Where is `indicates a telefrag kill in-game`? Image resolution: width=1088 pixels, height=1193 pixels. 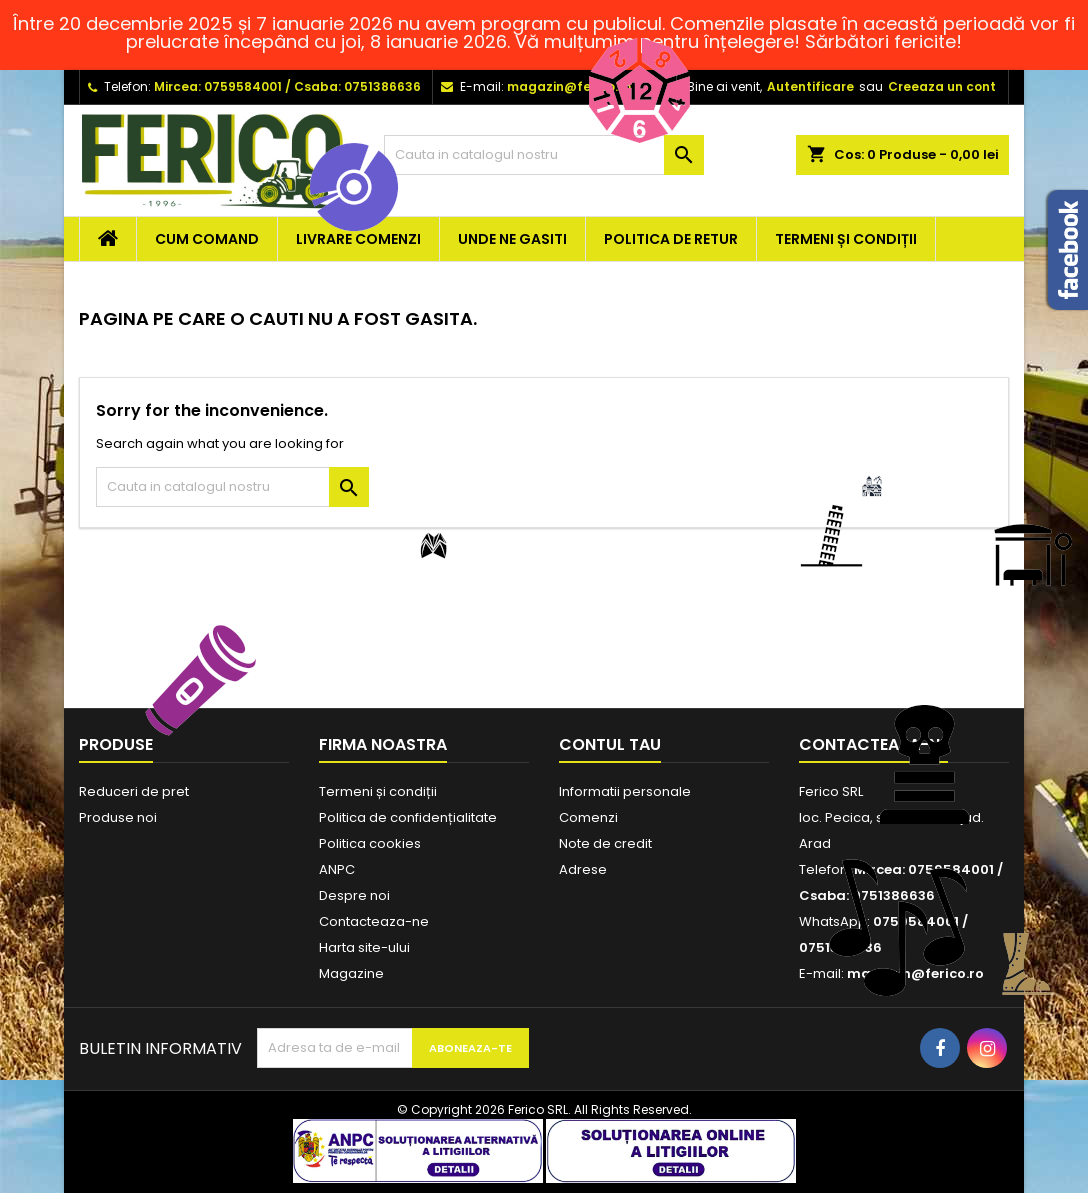 indicates a telefrag kill in-game is located at coordinates (924, 764).